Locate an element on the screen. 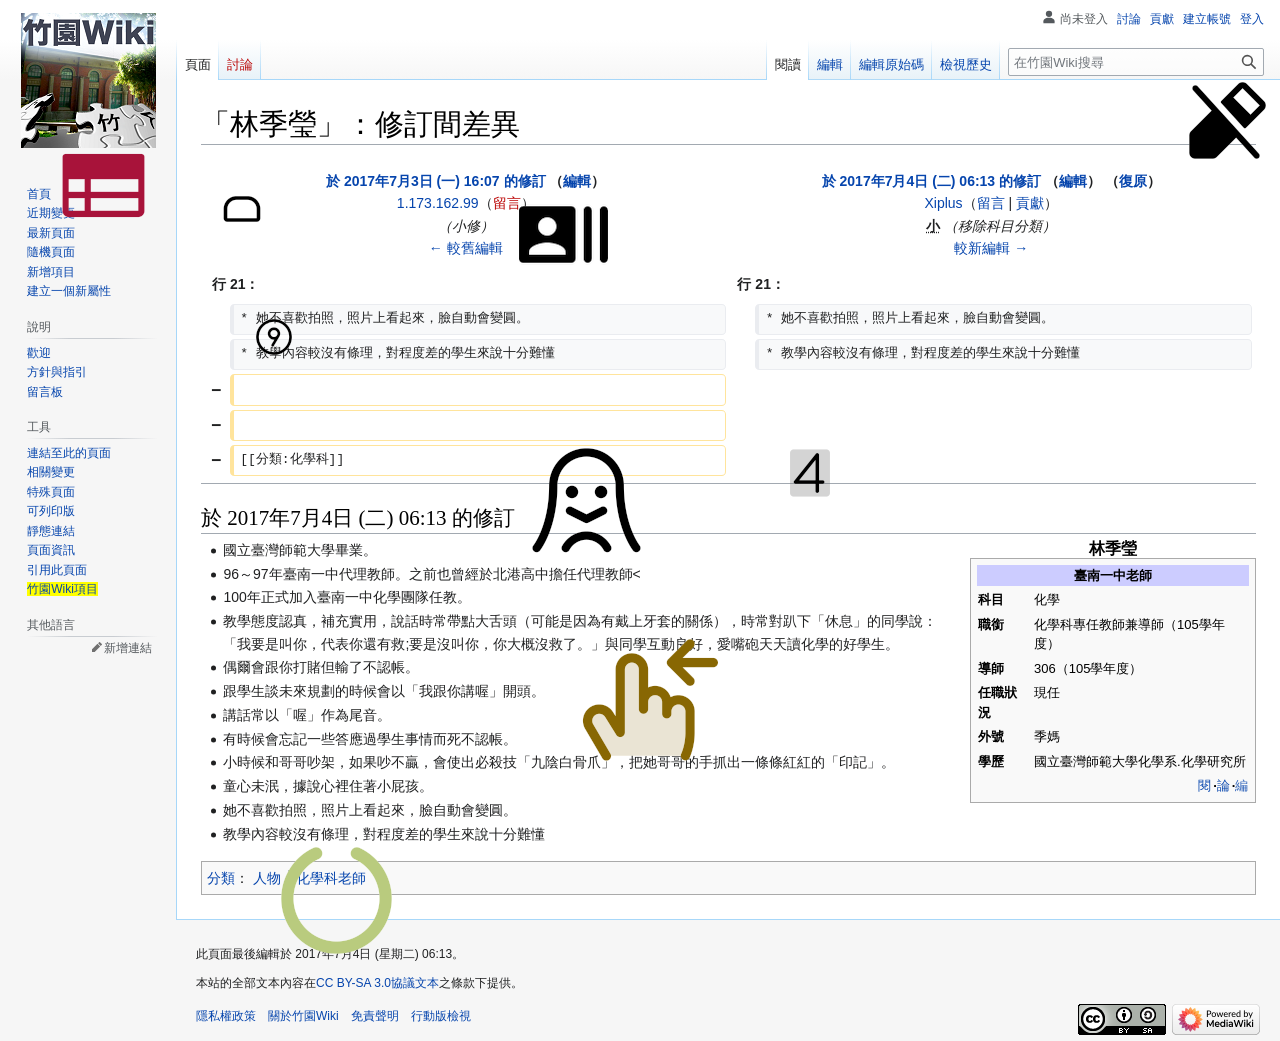  indicates a tab or panel header element is located at coordinates (242, 209).